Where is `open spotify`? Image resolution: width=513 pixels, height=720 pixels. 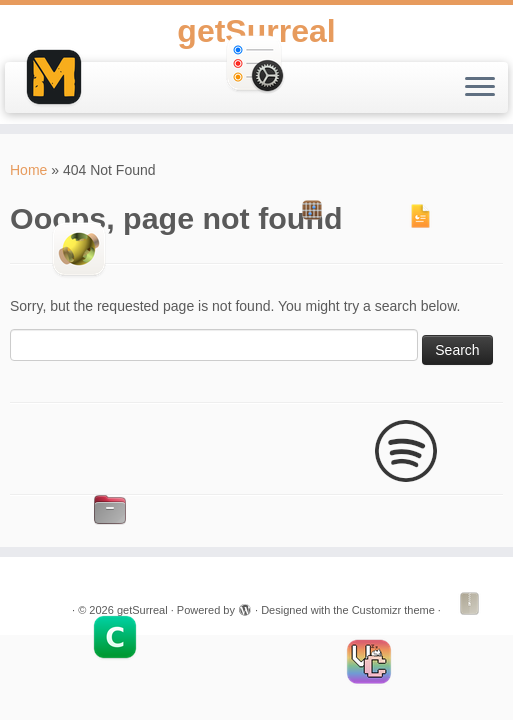
open spotify is located at coordinates (406, 451).